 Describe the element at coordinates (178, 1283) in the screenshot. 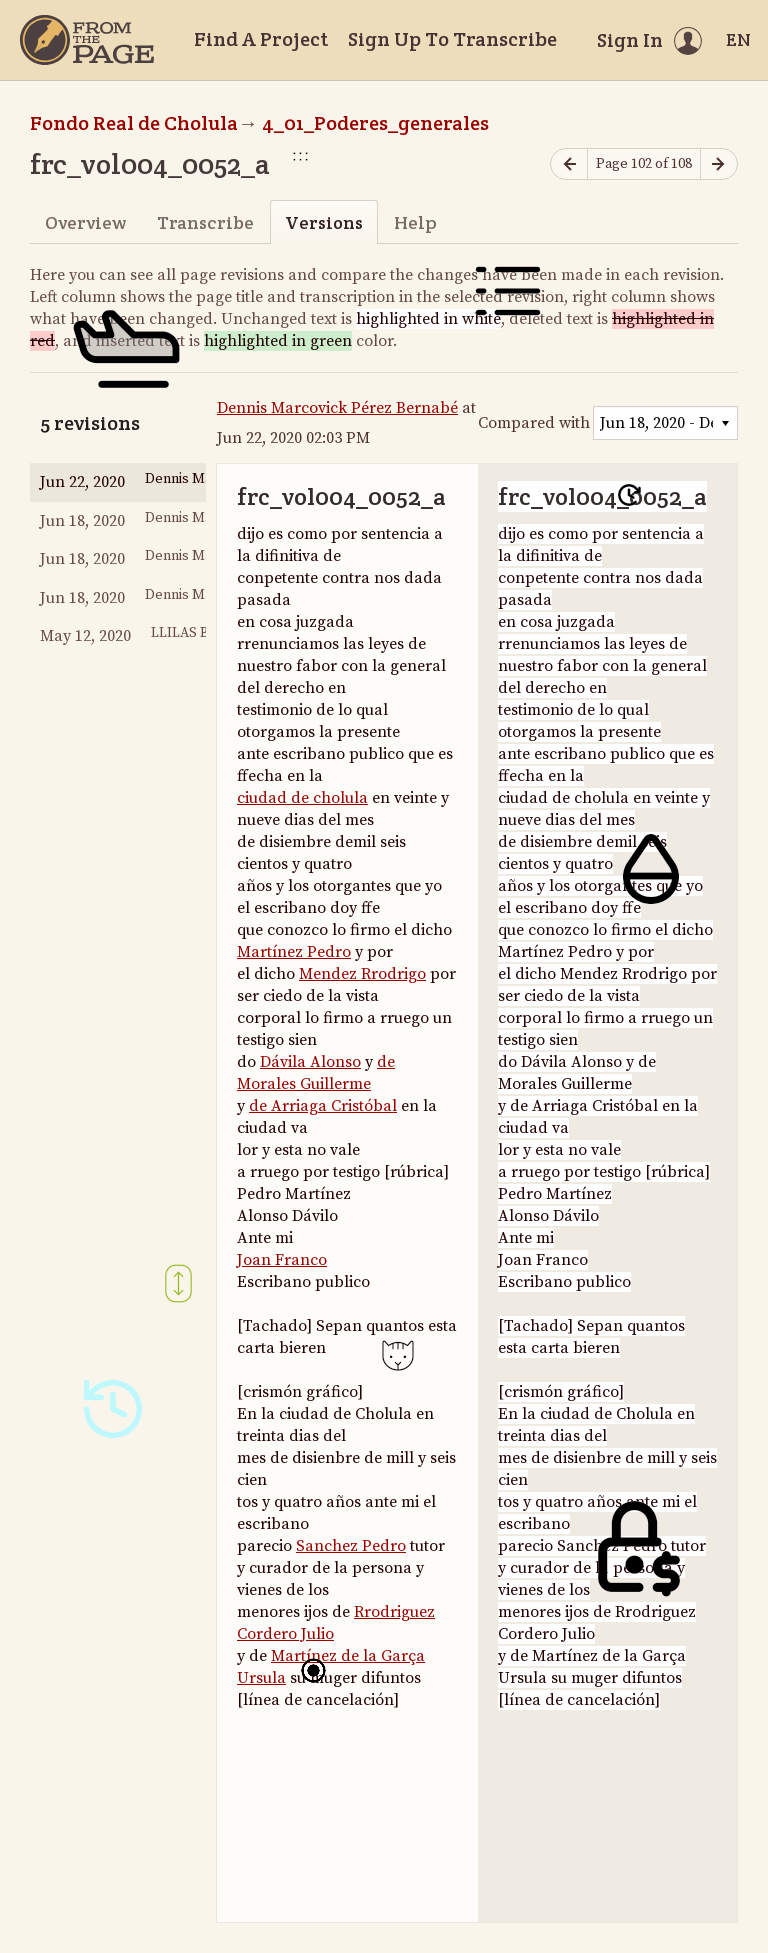

I see `scroll up or down on the page` at that location.